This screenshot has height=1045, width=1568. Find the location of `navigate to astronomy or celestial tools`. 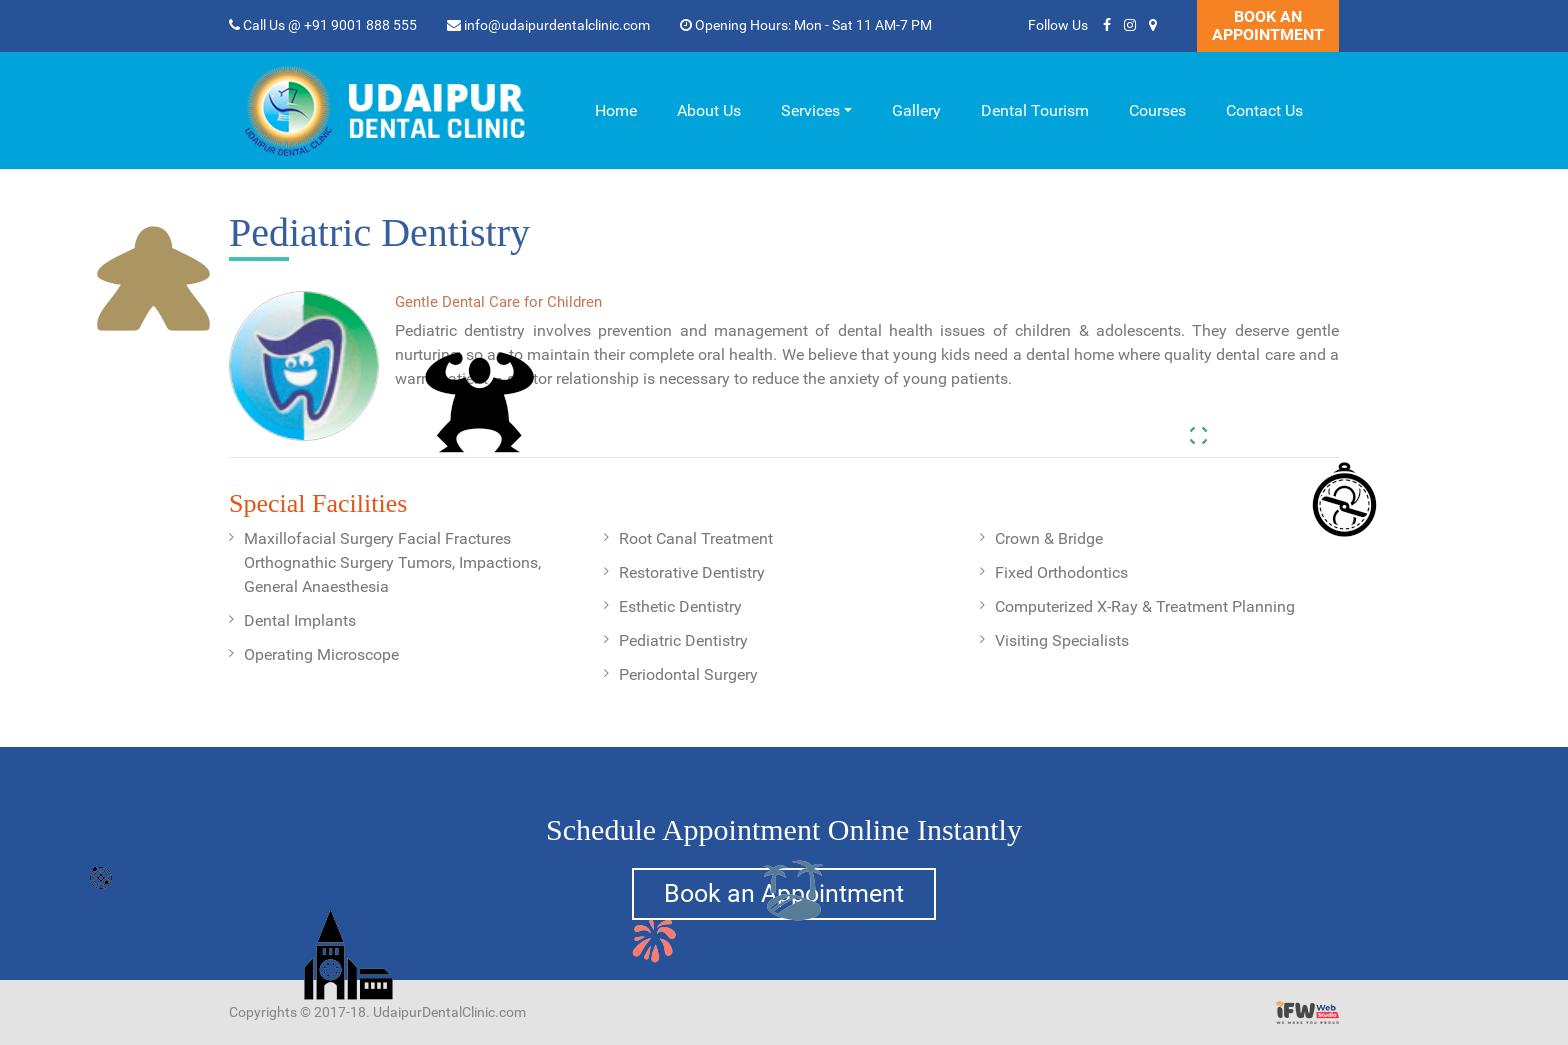

navigate to astronomy or celestial tools is located at coordinates (1344, 499).